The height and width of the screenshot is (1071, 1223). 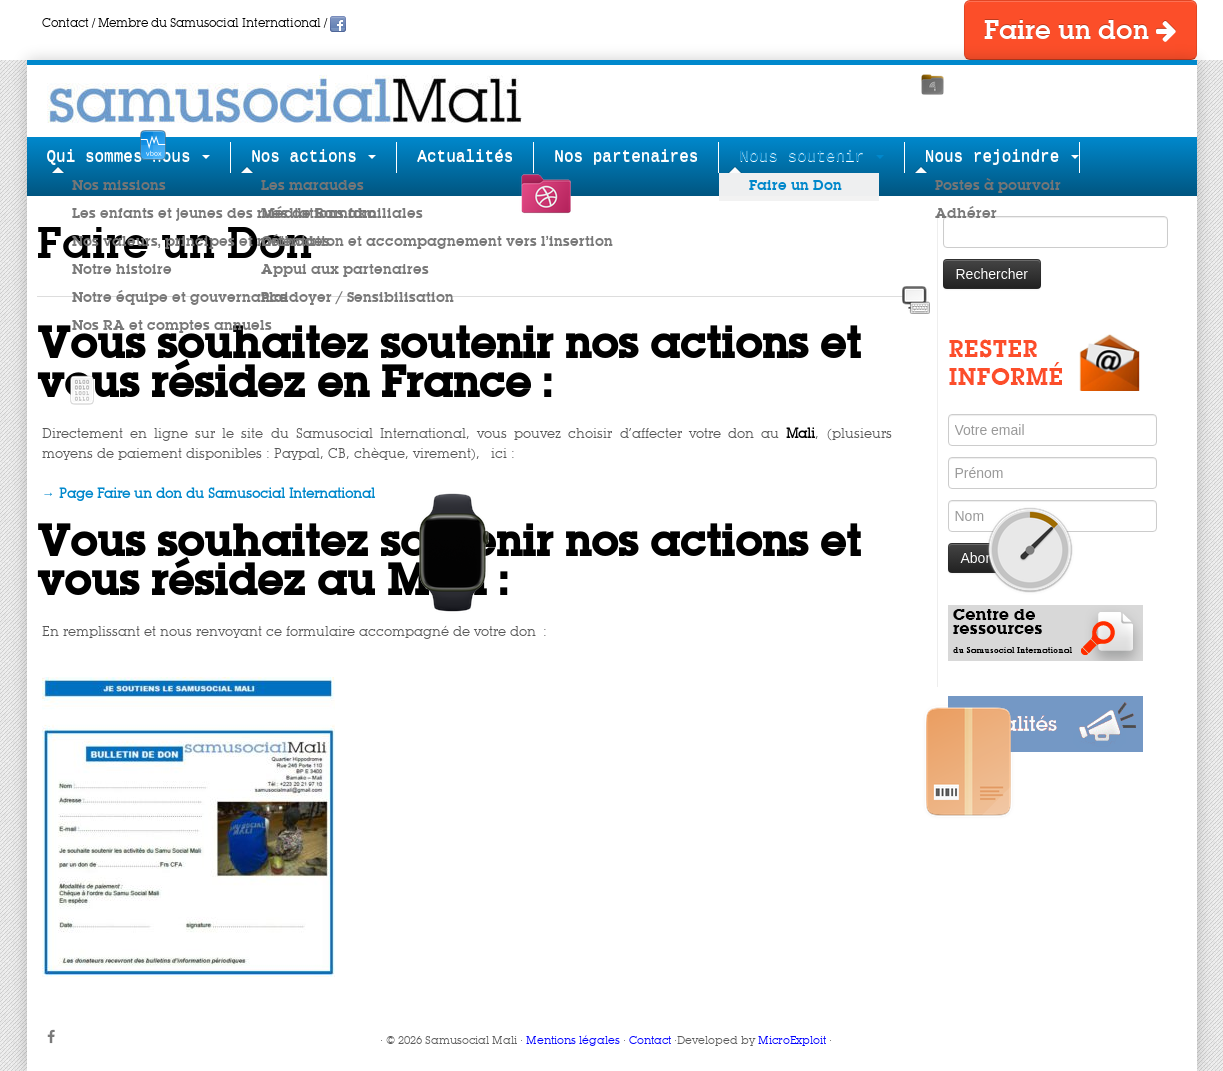 What do you see at coordinates (452, 552) in the screenshot?
I see `apple watch series 7 device icon` at bounding box center [452, 552].